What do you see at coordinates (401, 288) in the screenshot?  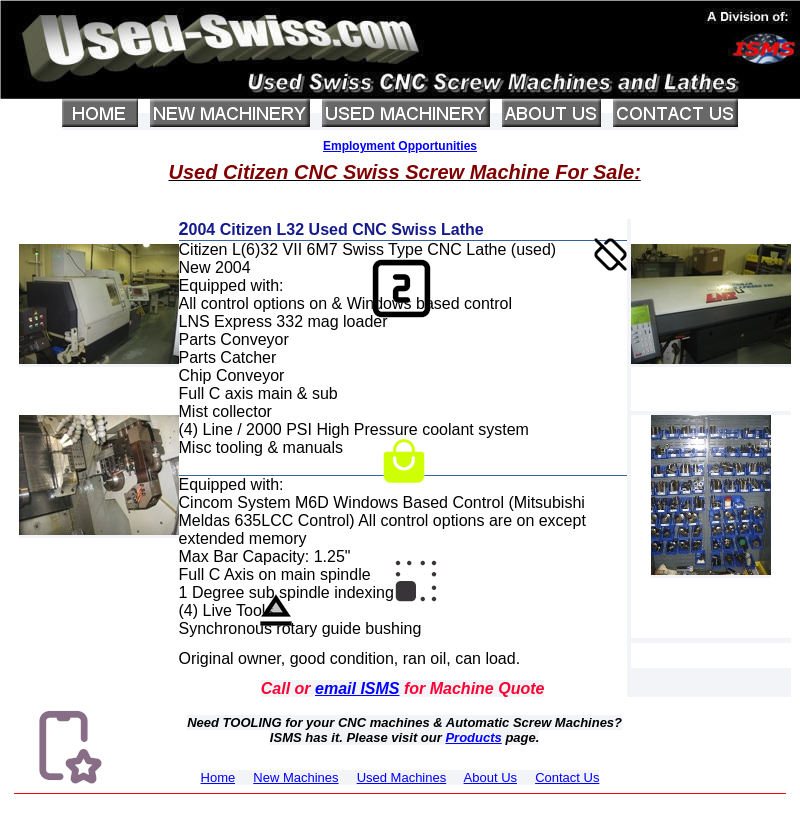 I see `indicates step 2 in a multi-step process` at bounding box center [401, 288].